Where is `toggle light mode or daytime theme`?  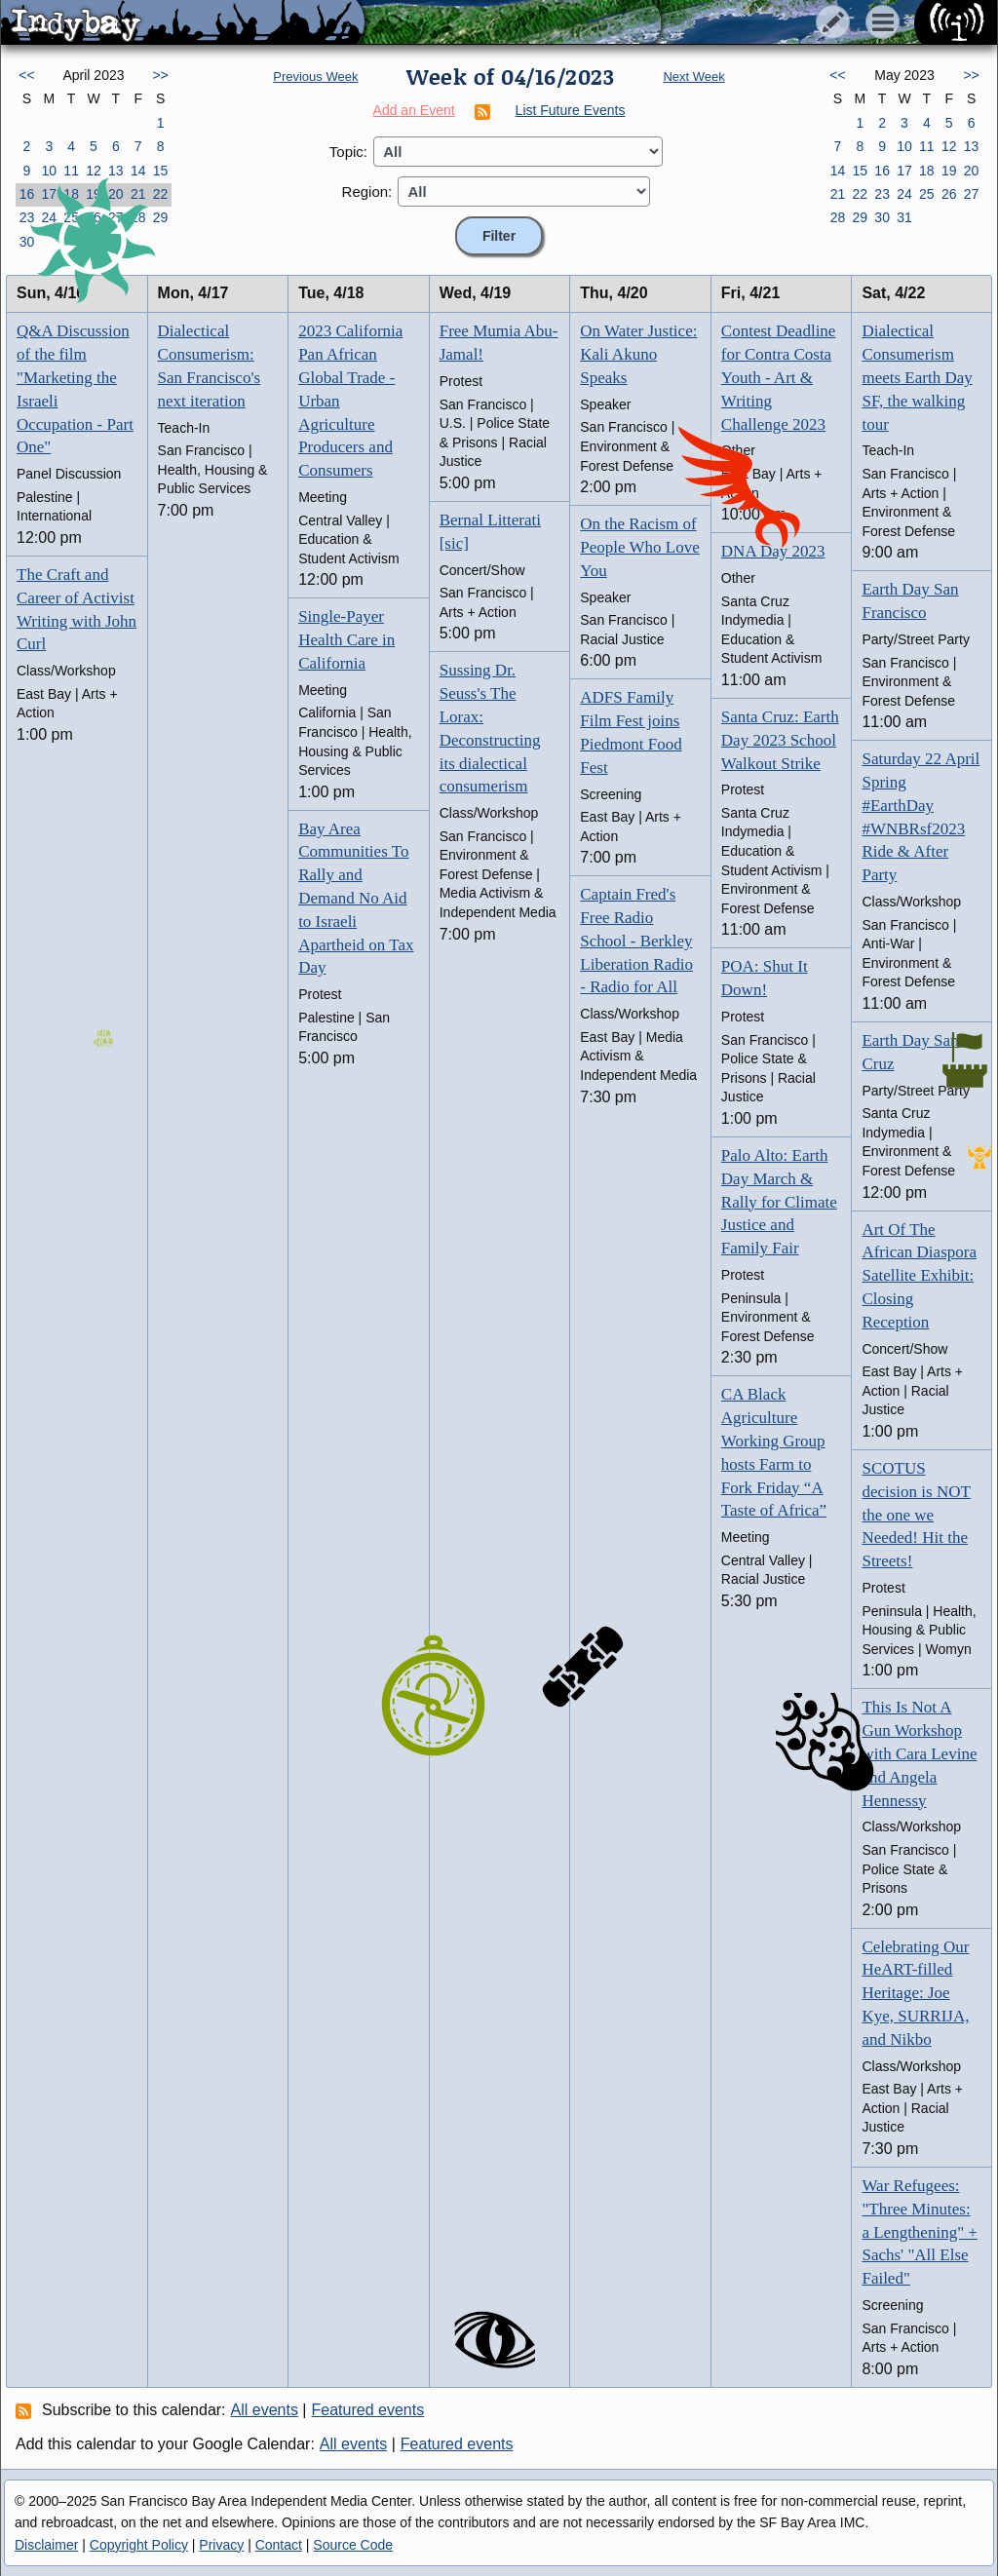
toggle light mode or daytime theme is located at coordinates (92, 241).